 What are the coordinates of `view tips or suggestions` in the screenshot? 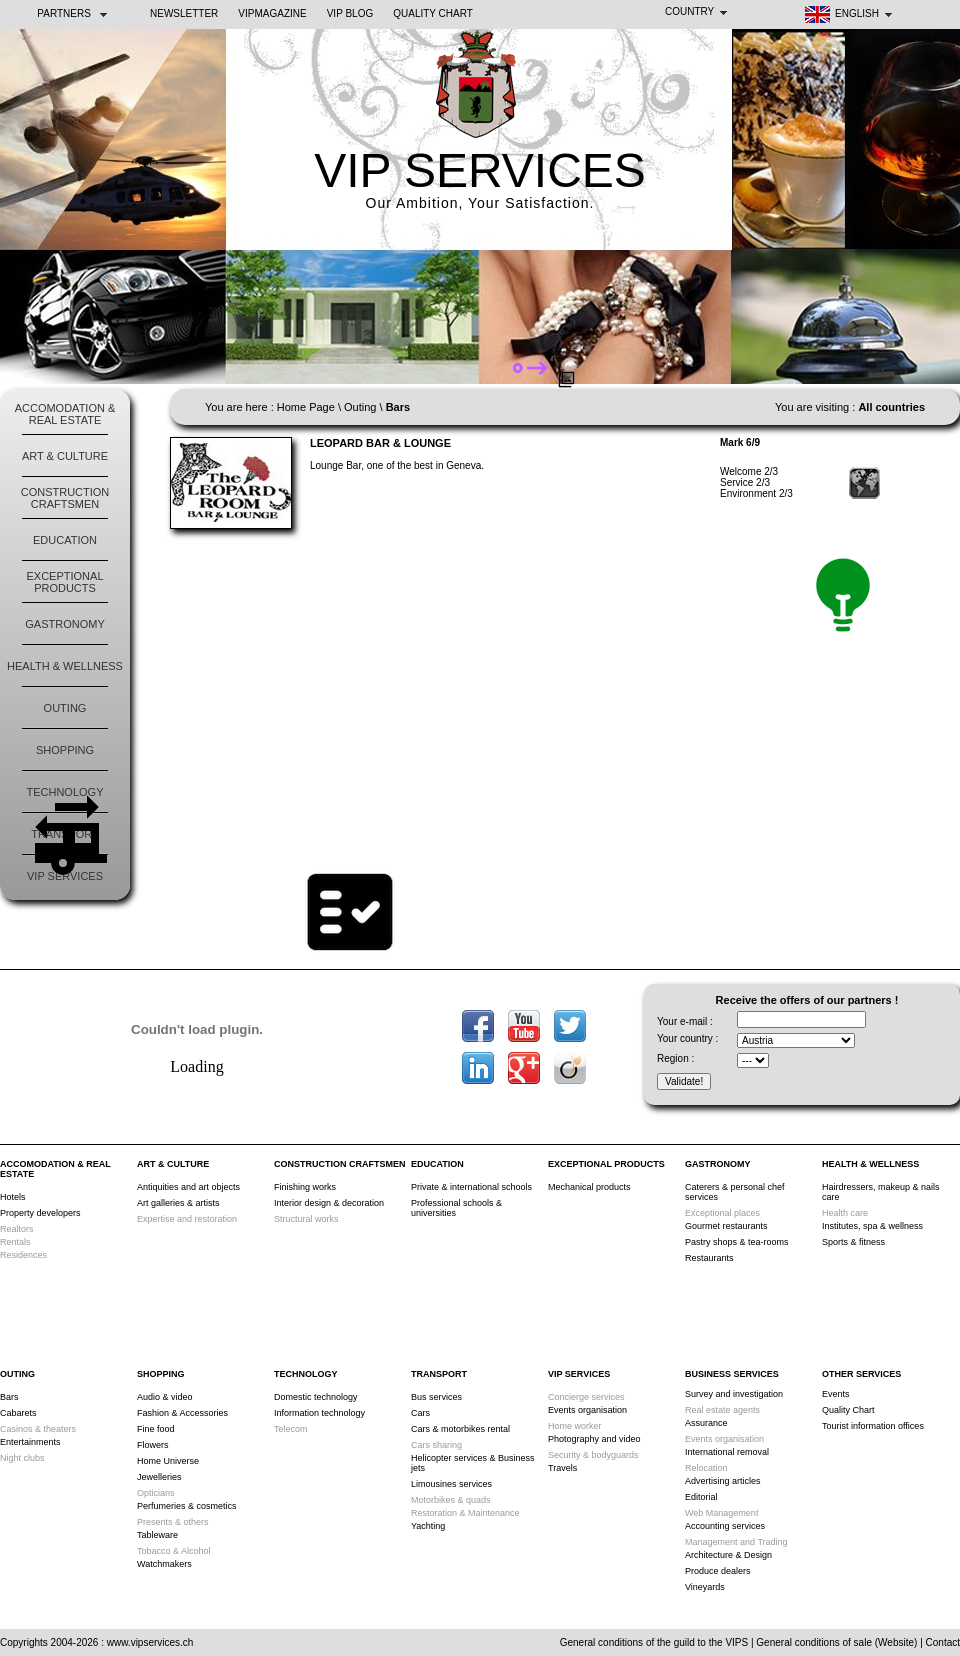 It's located at (843, 595).